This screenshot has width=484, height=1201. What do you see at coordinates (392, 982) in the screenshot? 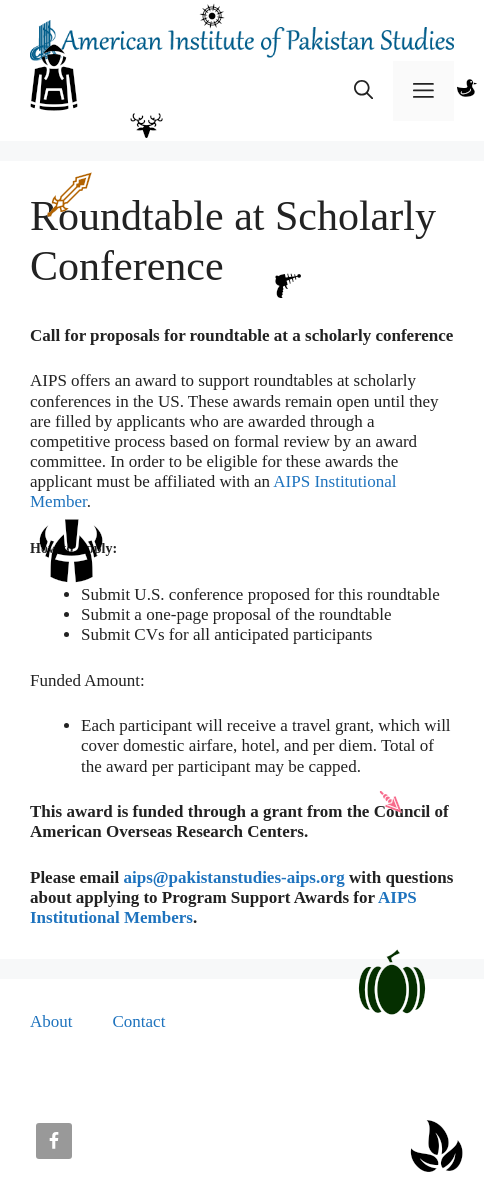
I see `access halloween or autumn seasonal content` at bounding box center [392, 982].